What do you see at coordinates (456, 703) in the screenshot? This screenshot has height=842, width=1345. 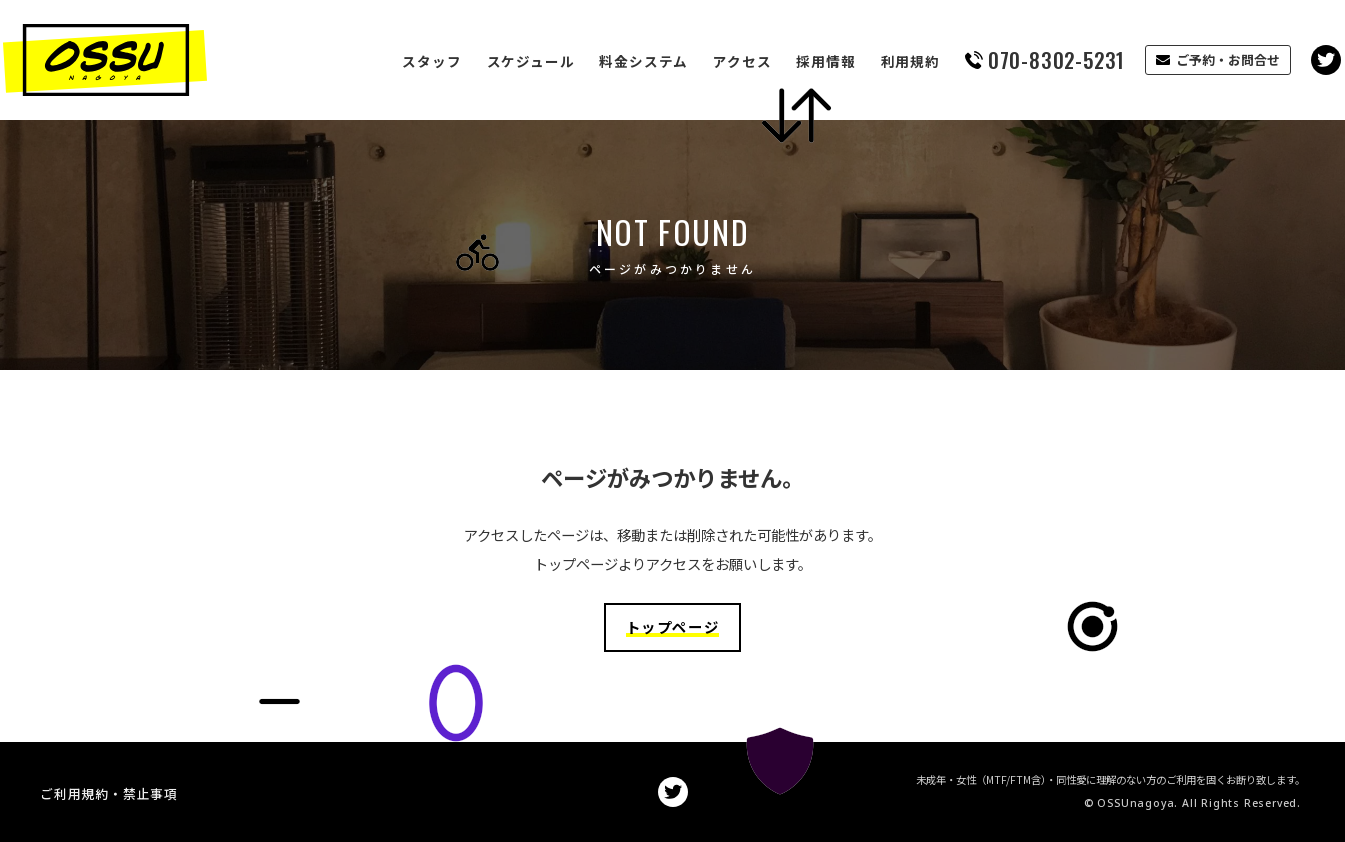 I see `draw or insert an oval shape` at bounding box center [456, 703].